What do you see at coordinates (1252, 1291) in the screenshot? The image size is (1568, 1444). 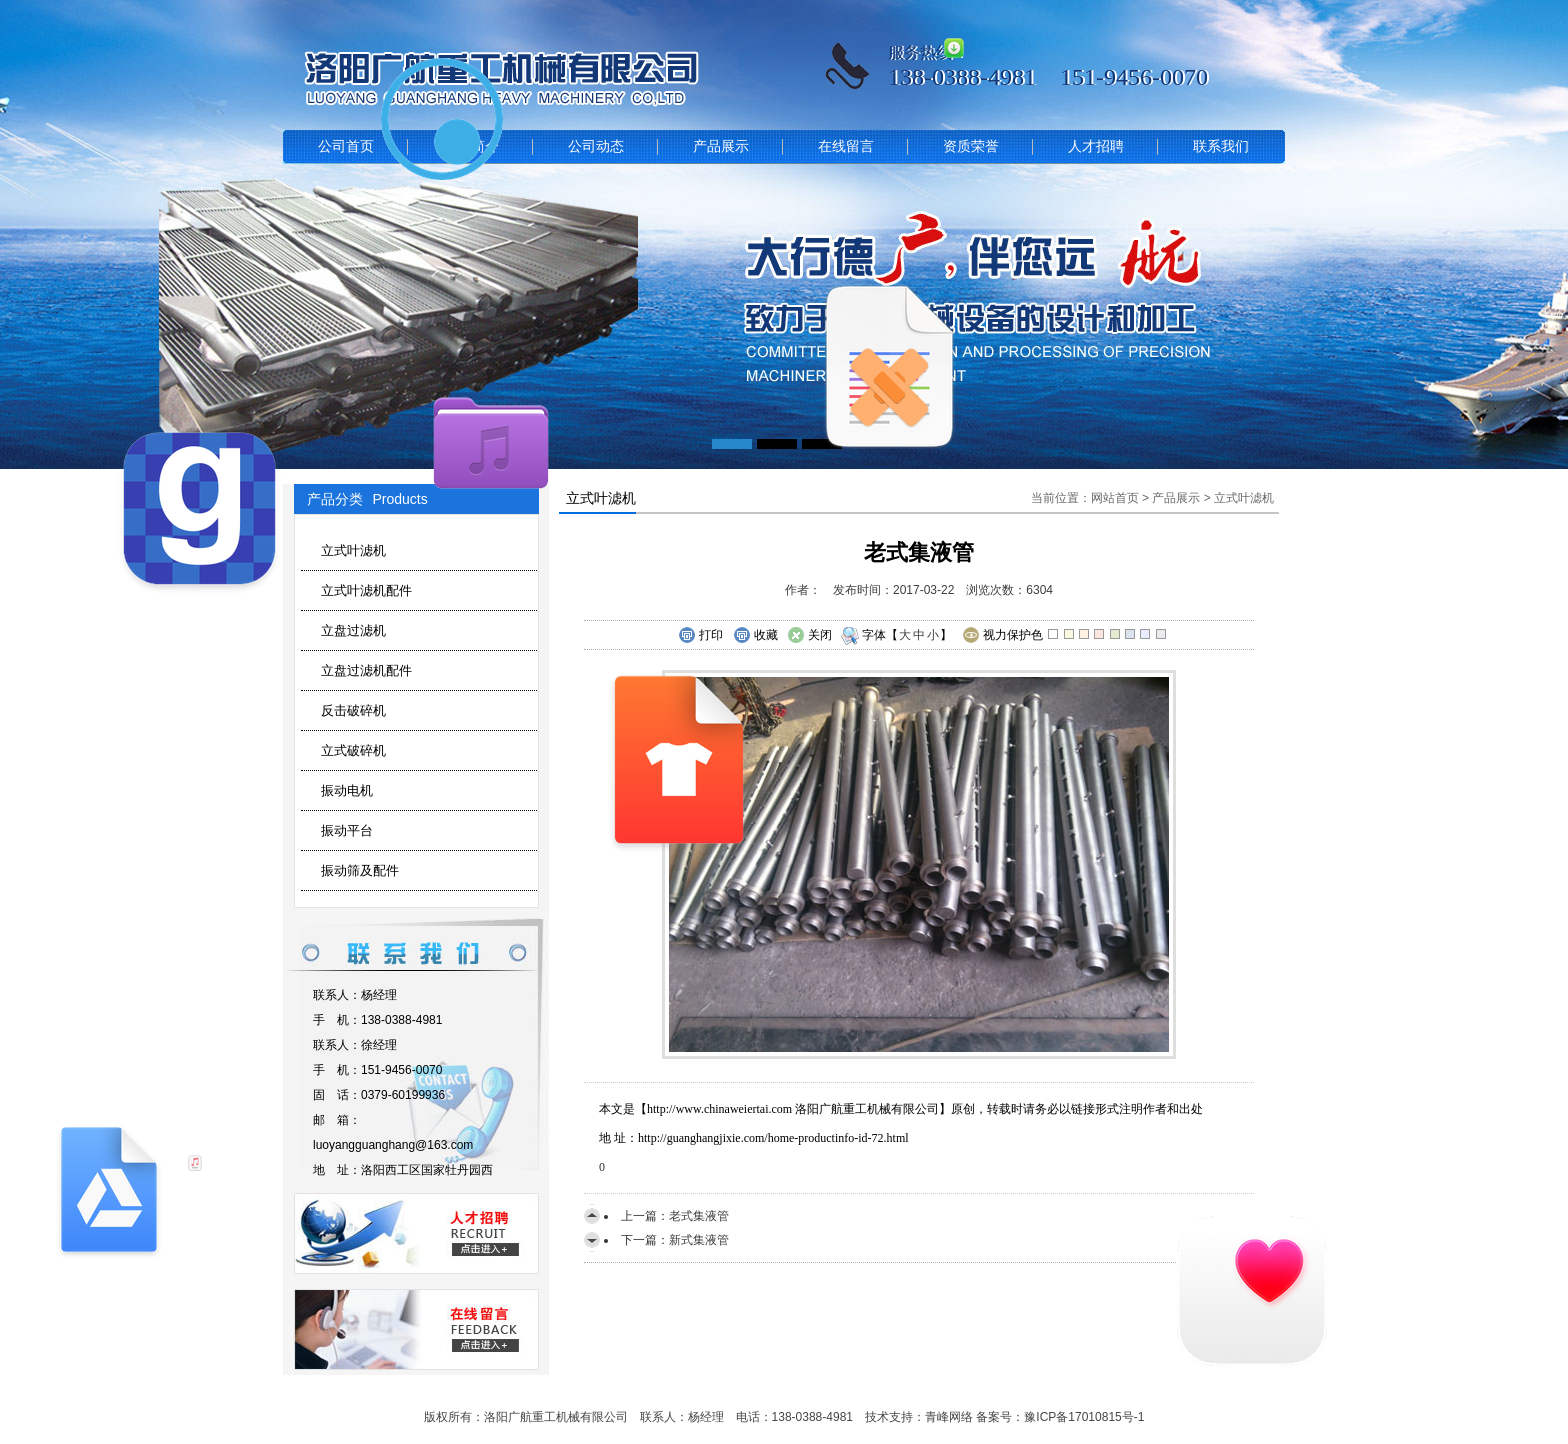 I see `open the Health app` at bounding box center [1252, 1291].